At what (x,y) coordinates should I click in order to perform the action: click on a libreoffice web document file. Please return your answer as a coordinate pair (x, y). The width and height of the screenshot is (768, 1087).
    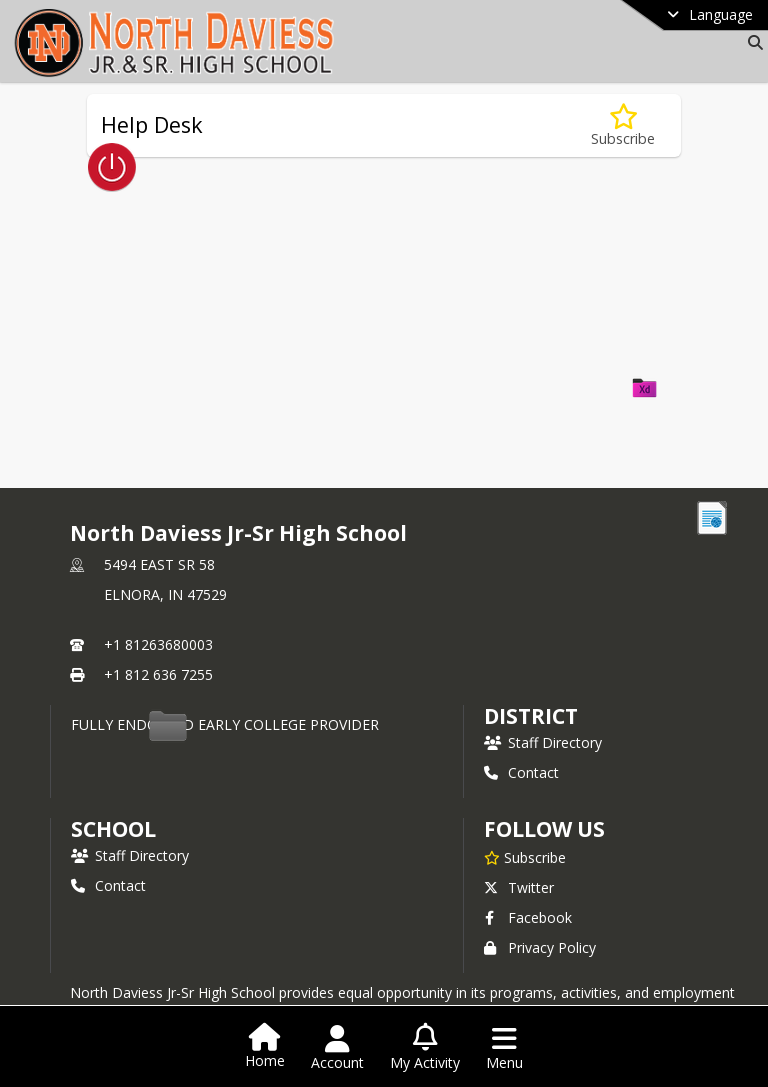
    Looking at the image, I should click on (712, 518).